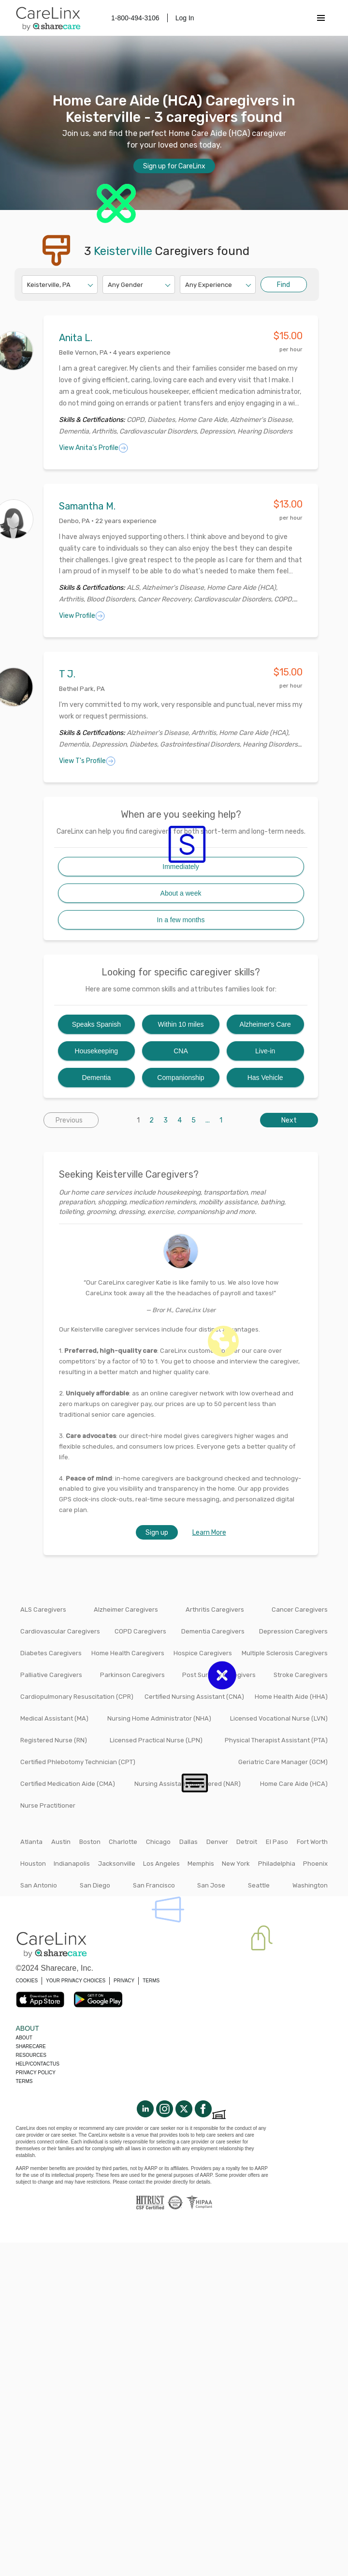 This screenshot has width=348, height=2576. Describe the element at coordinates (56, 250) in the screenshot. I see `access painting or drawing tools` at that location.